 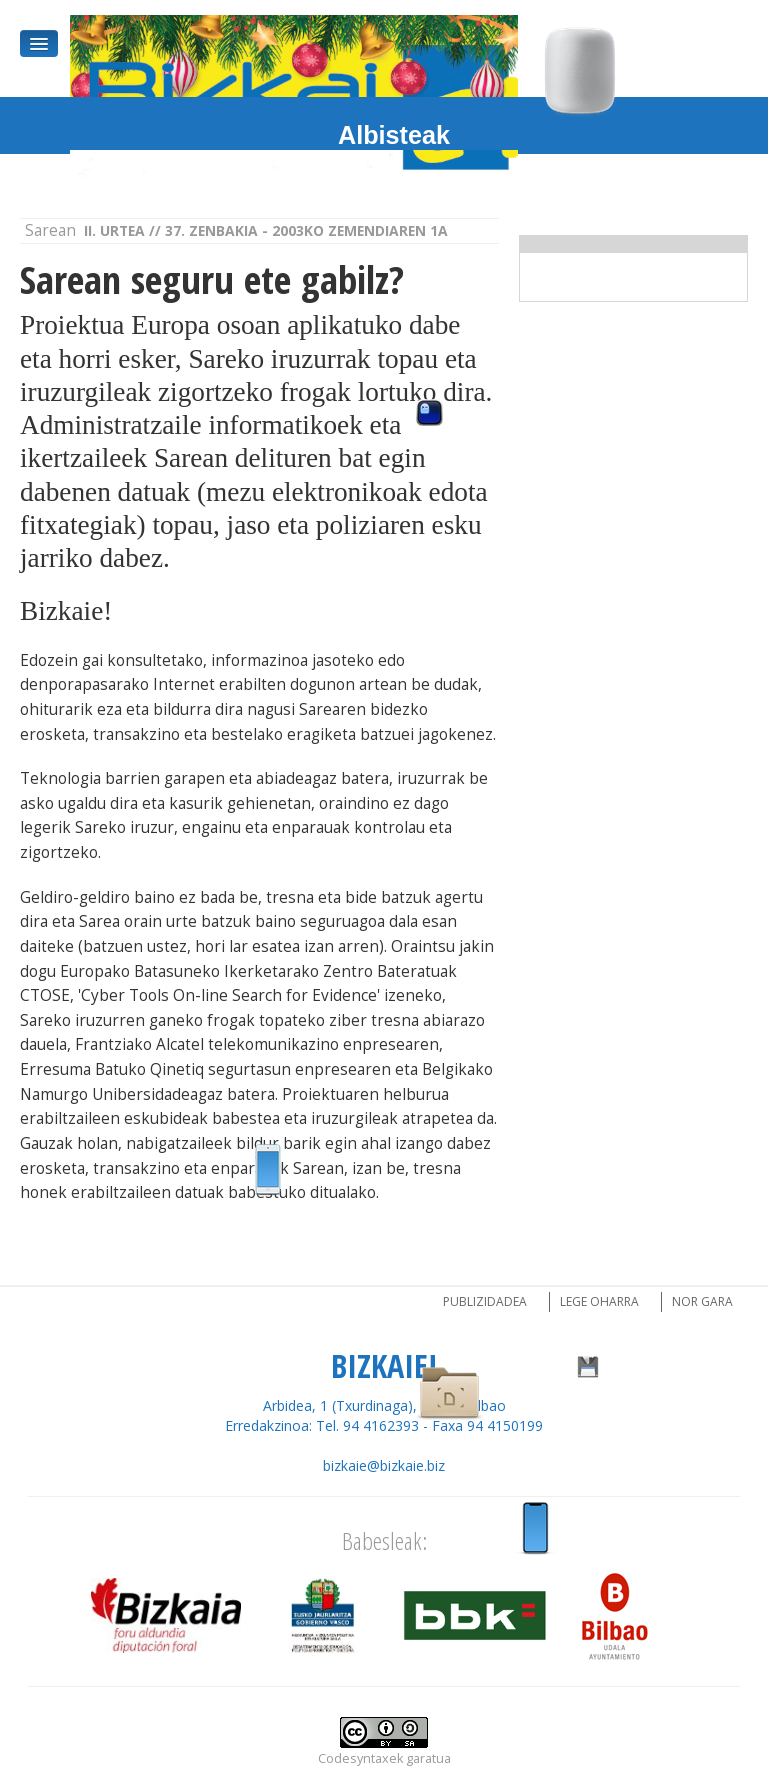 I want to click on access desktop folder contents, so click(x=449, y=1395).